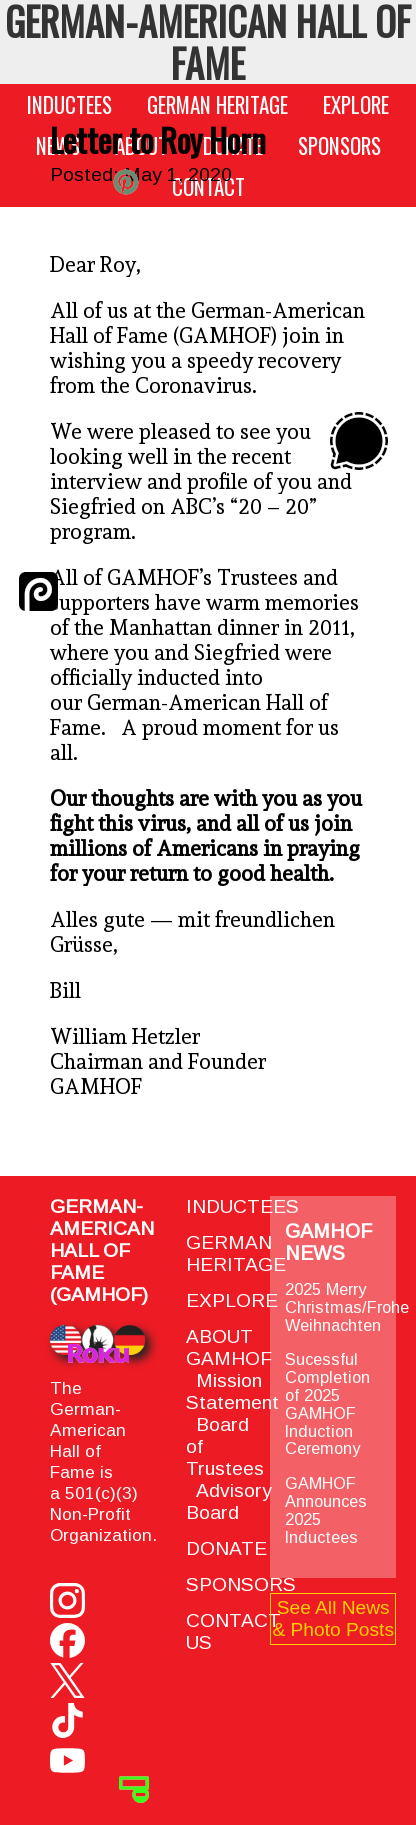  Describe the element at coordinates (38, 591) in the screenshot. I see `open Photopea image editor` at that location.